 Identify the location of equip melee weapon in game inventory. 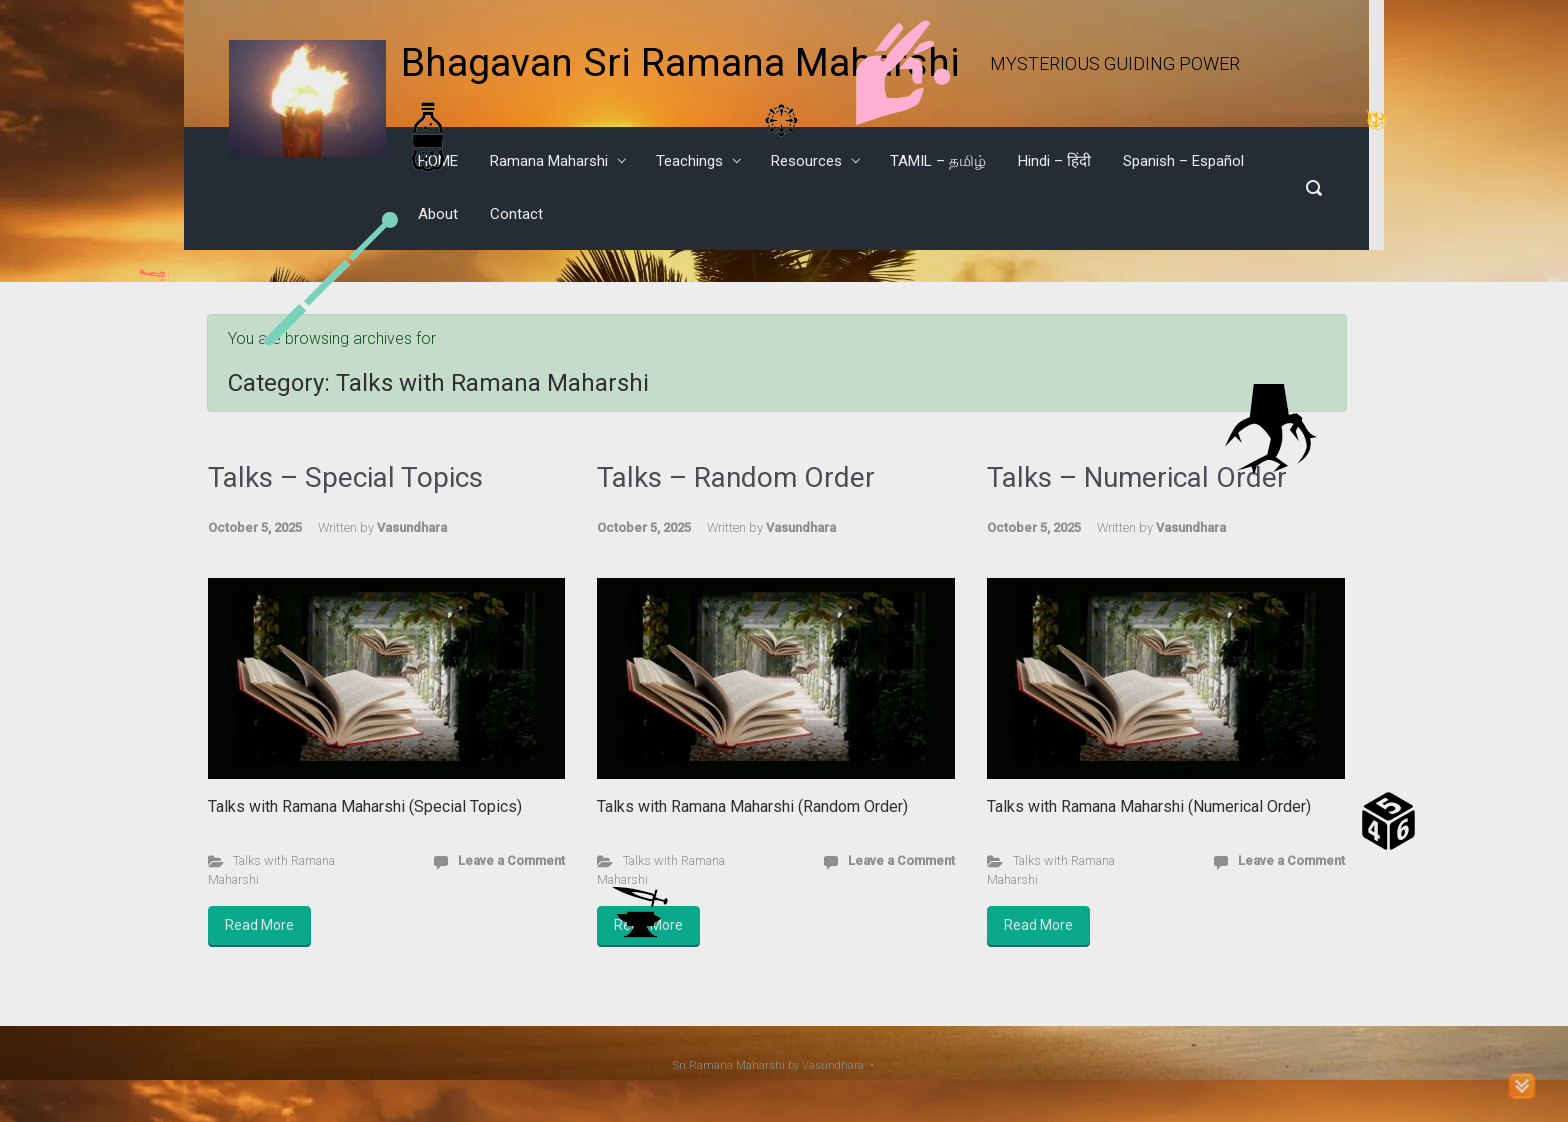
(331, 279).